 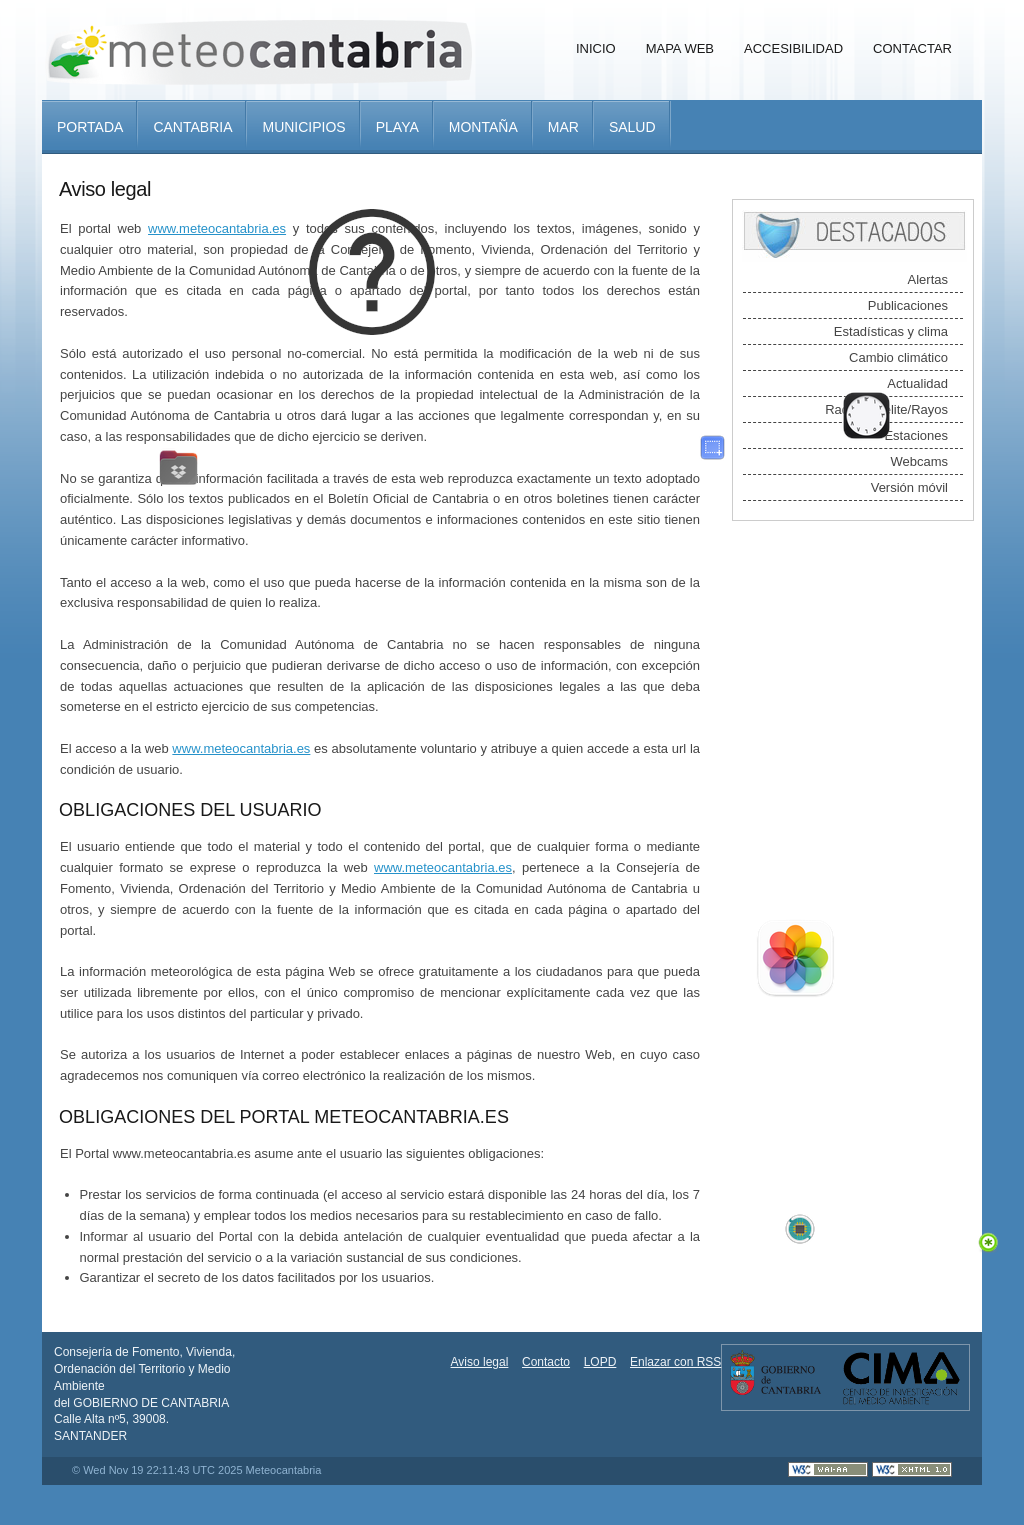 What do you see at coordinates (178, 467) in the screenshot?
I see `open dropbox synced folder` at bounding box center [178, 467].